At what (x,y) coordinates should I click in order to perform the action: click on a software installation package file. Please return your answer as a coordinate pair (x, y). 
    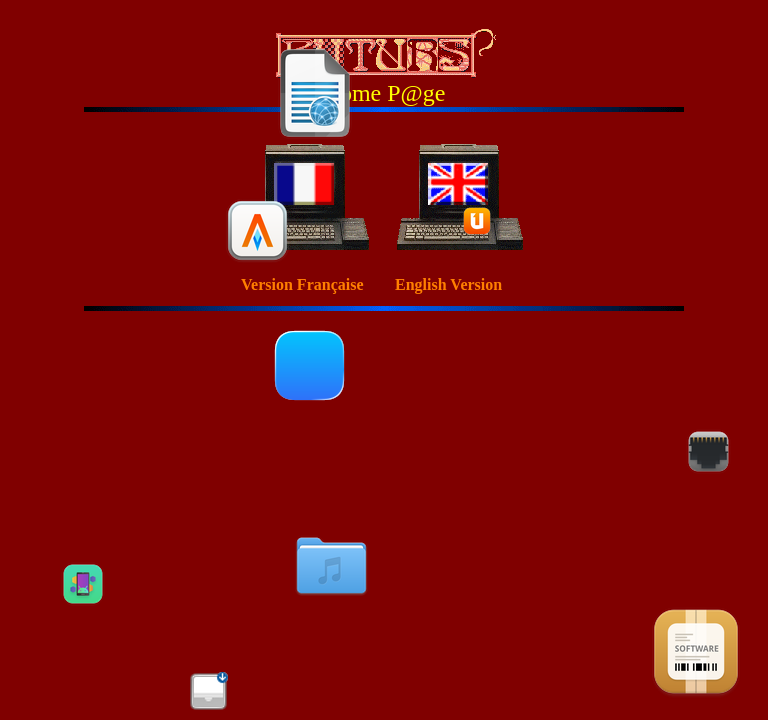
    Looking at the image, I should click on (696, 653).